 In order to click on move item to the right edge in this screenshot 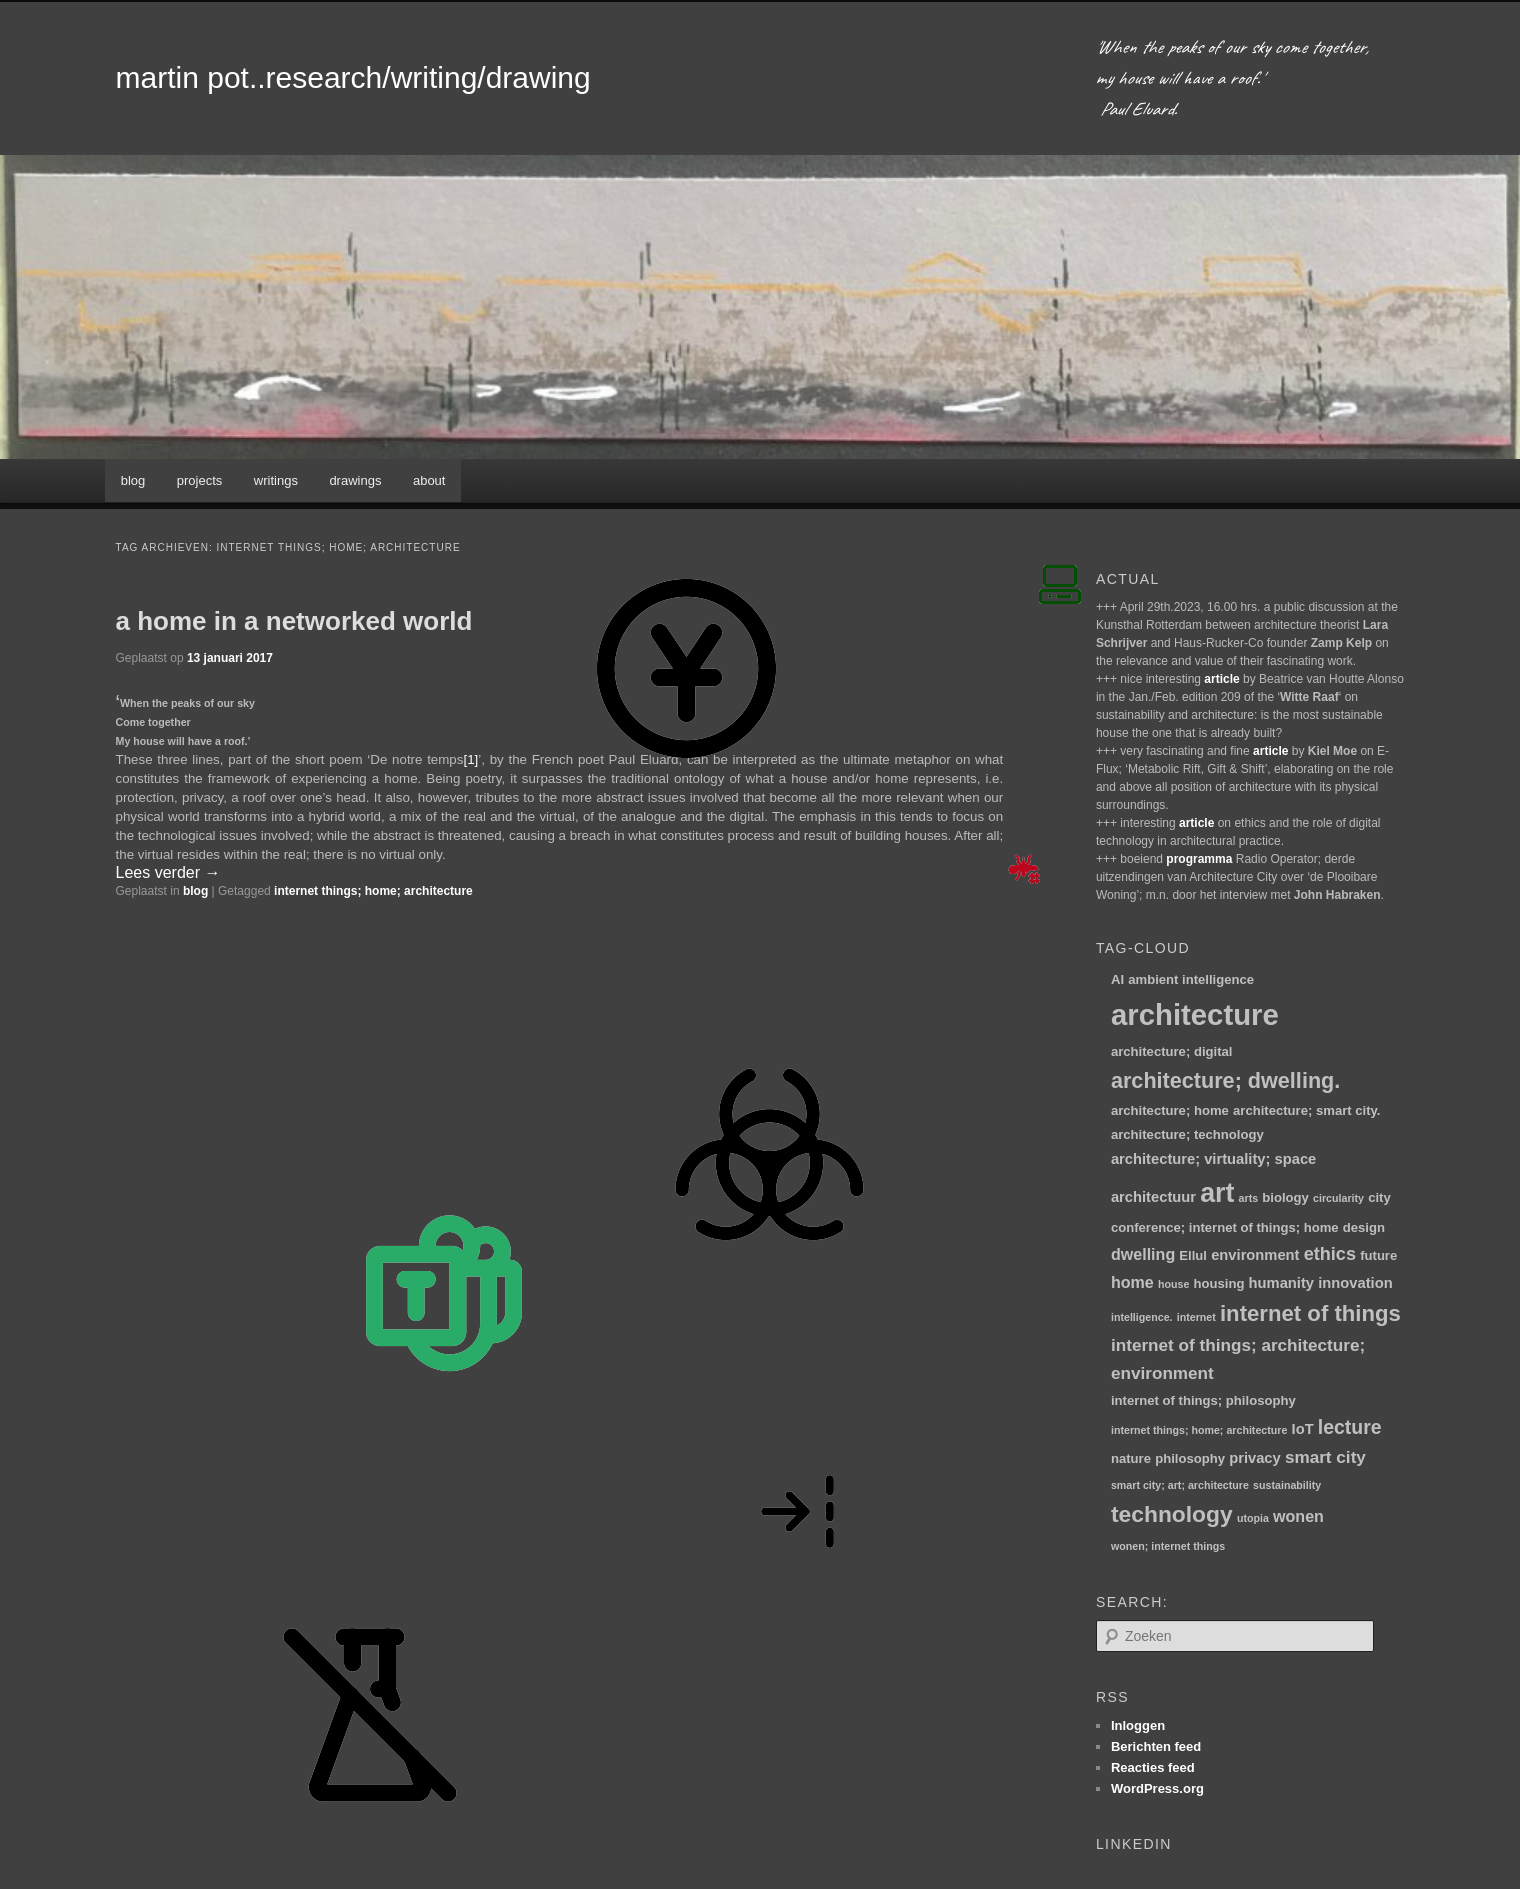, I will do `click(797, 1511)`.